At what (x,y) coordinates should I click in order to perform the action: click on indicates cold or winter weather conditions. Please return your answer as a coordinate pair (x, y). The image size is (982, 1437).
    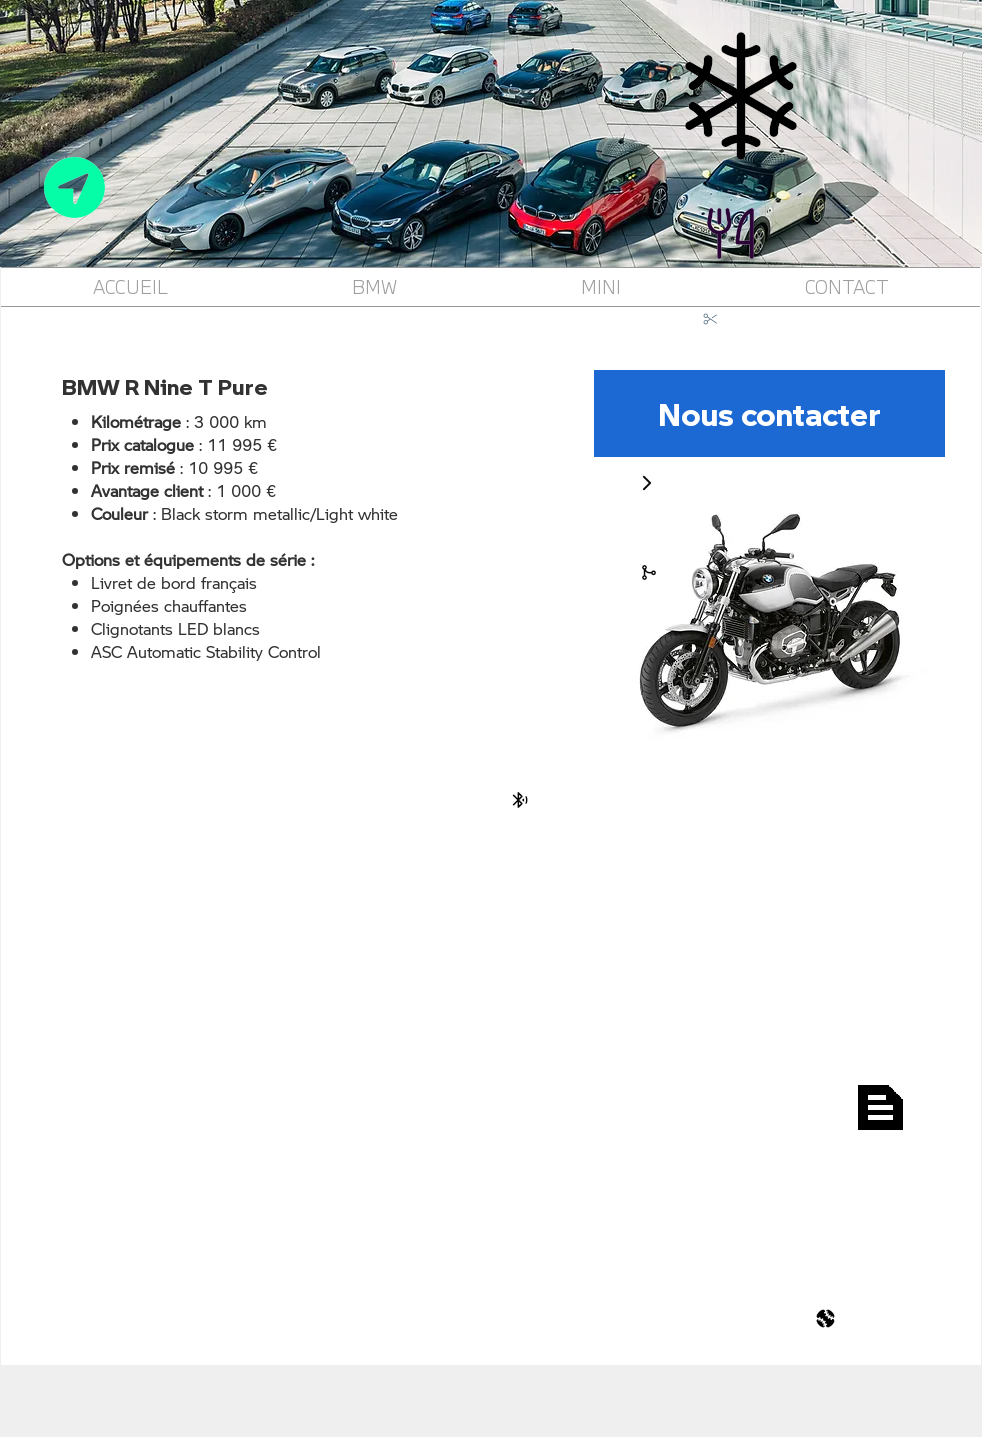
    Looking at the image, I should click on (741, 96).